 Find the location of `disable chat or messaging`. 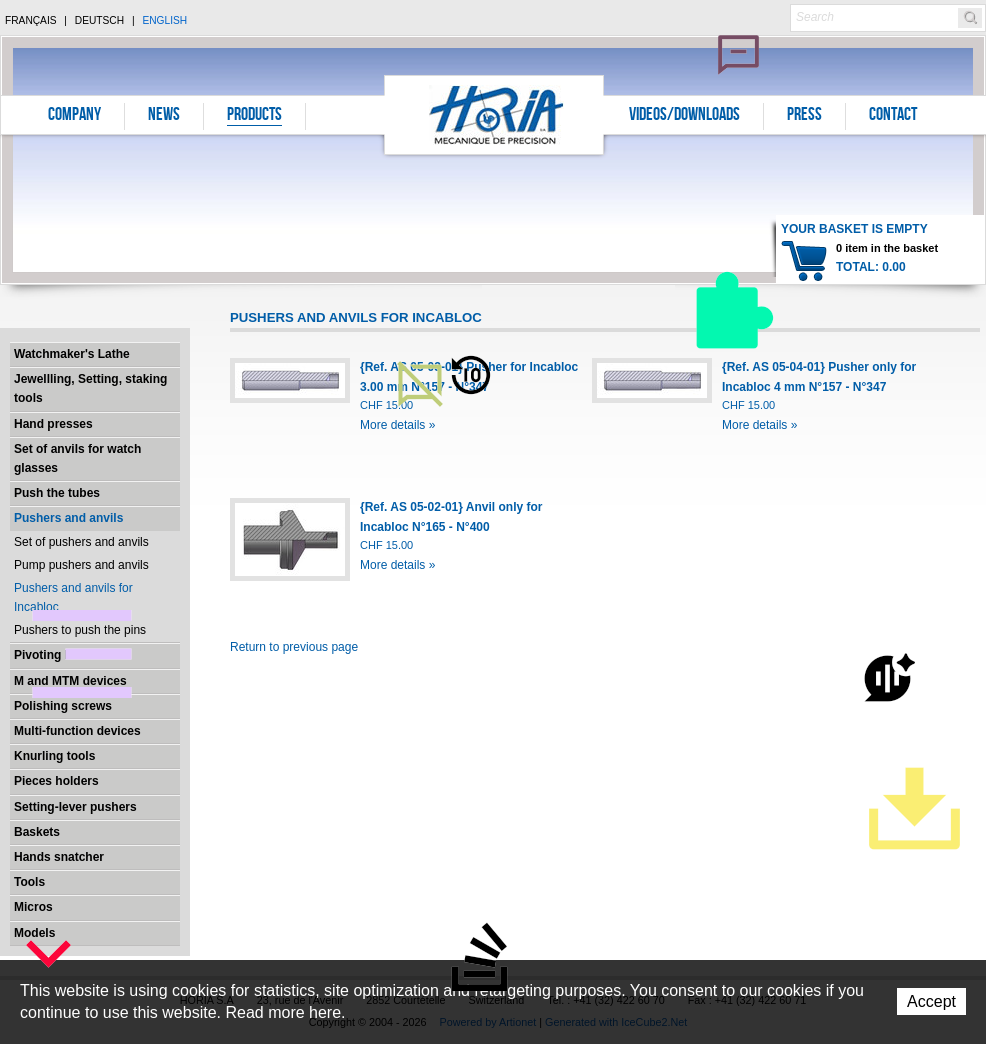

disable chat or messaging is located at coordinates (420, 384).